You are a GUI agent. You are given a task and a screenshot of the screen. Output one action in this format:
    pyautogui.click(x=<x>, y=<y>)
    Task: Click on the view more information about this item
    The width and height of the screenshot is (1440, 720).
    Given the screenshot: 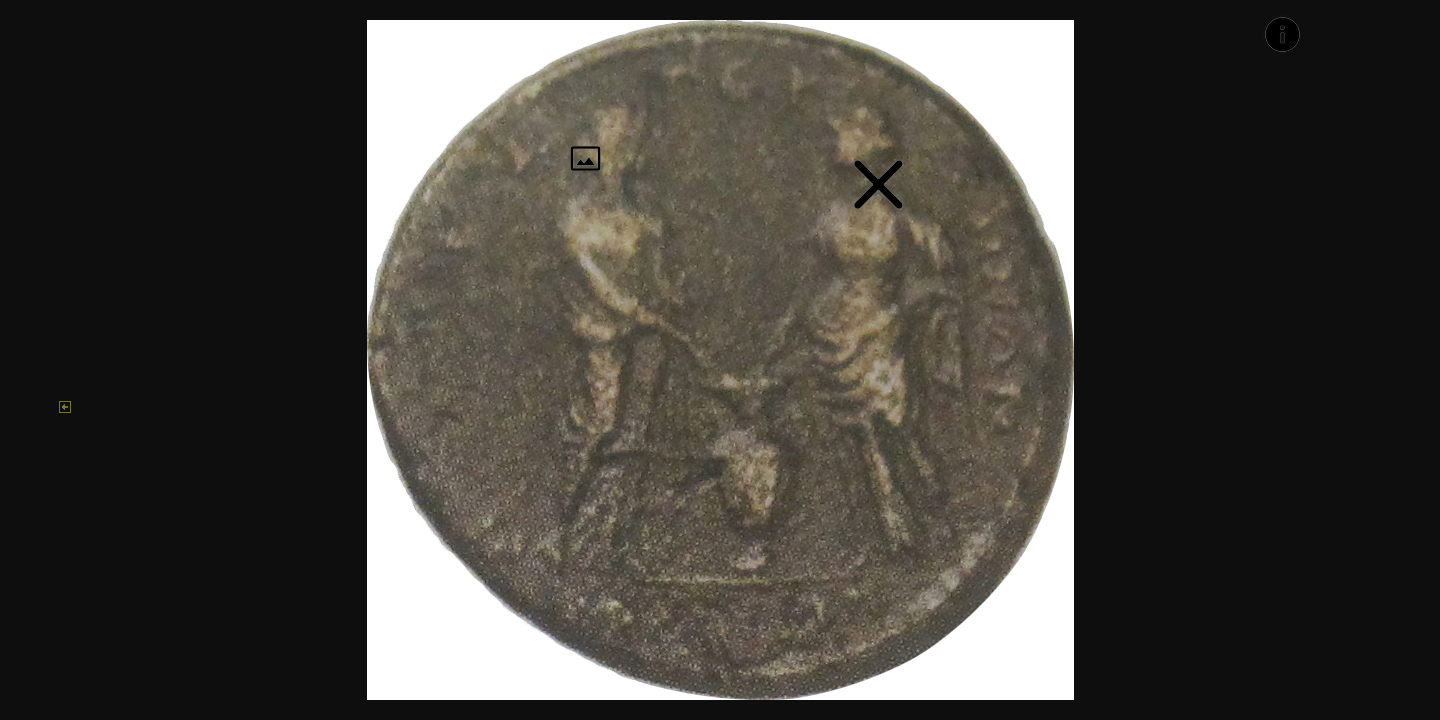 What is the action you would take?
    pyautogui.click(x=1282, y=34)
    